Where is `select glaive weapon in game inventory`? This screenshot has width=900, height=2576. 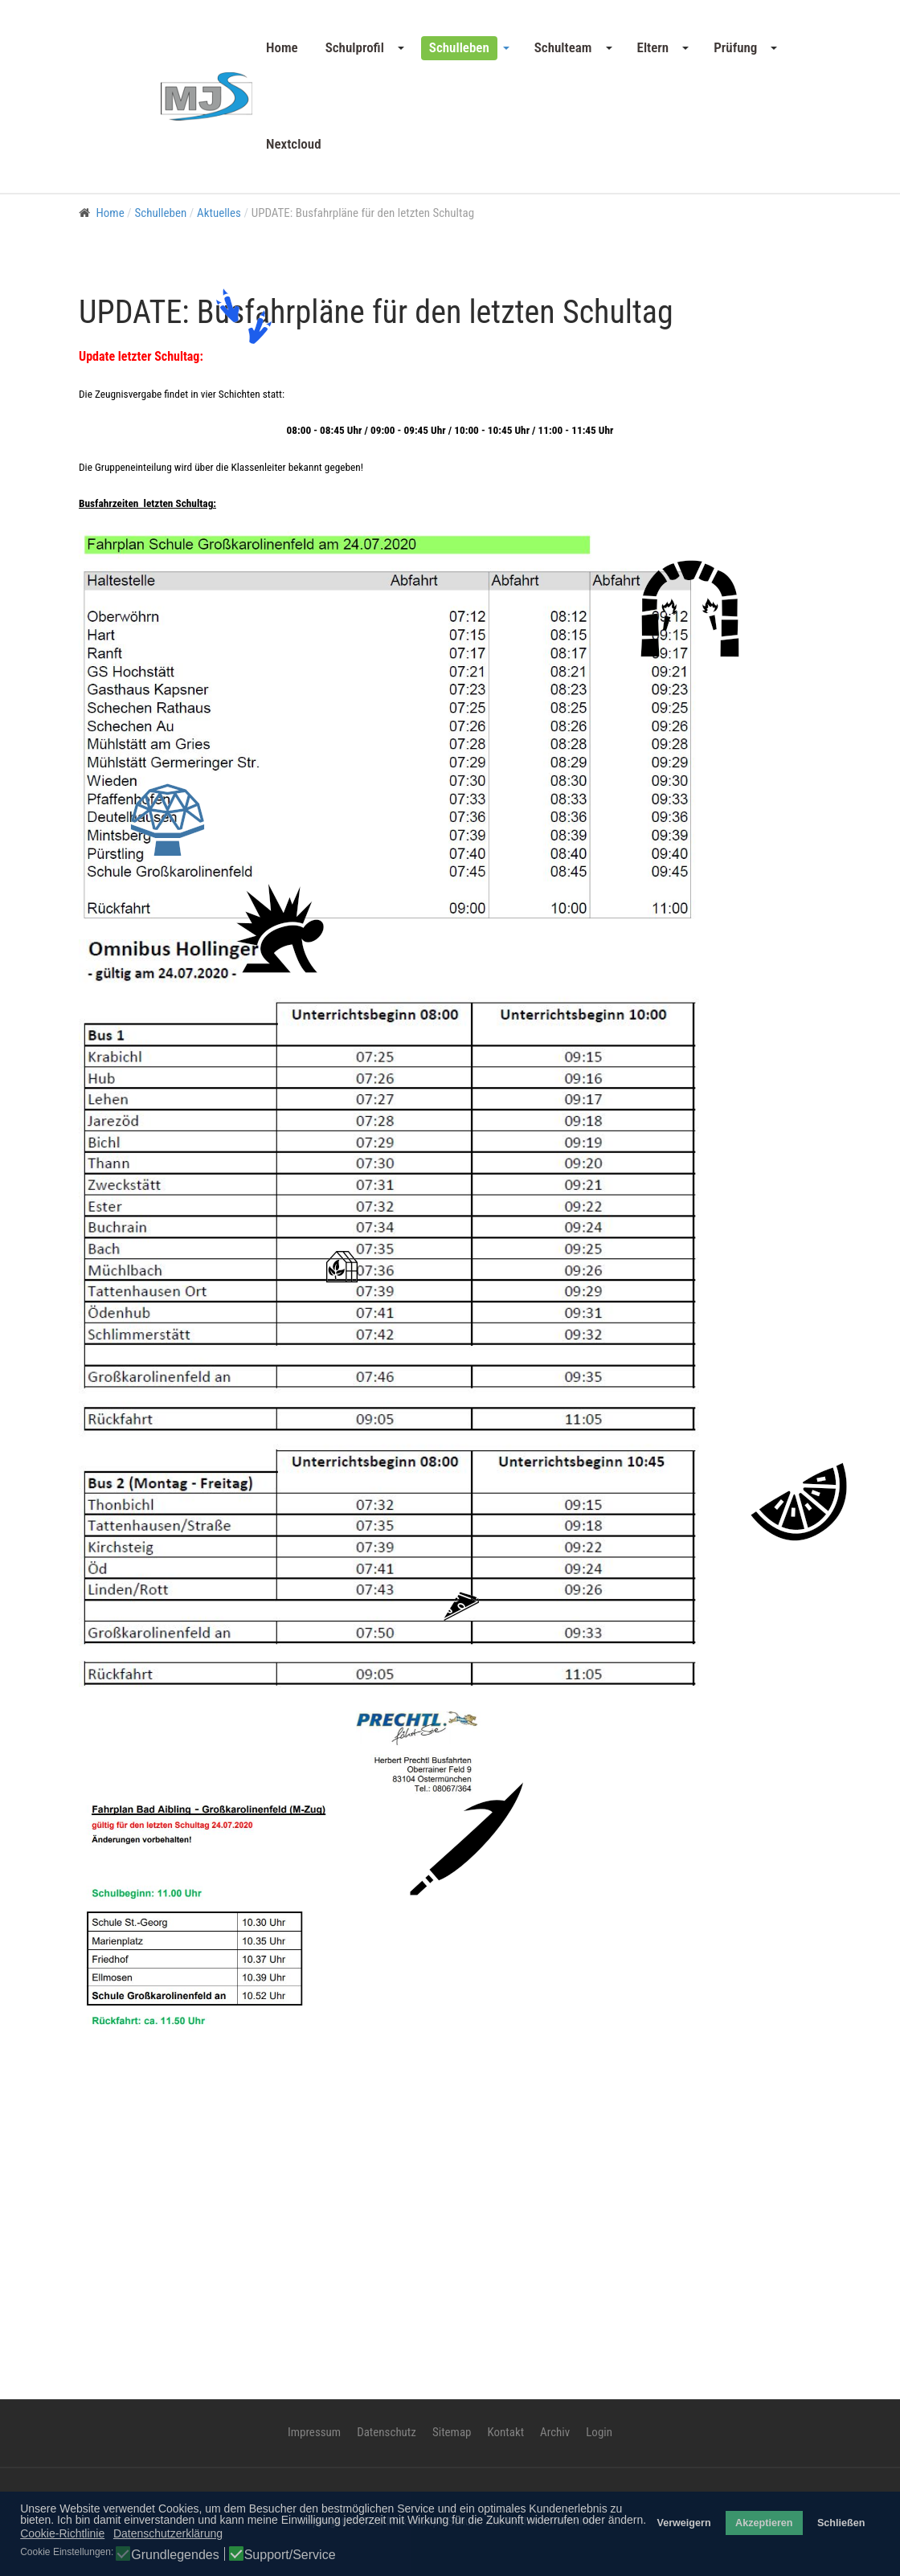
select glaive weapon in game inventory is located at coordinates (467, 1838).